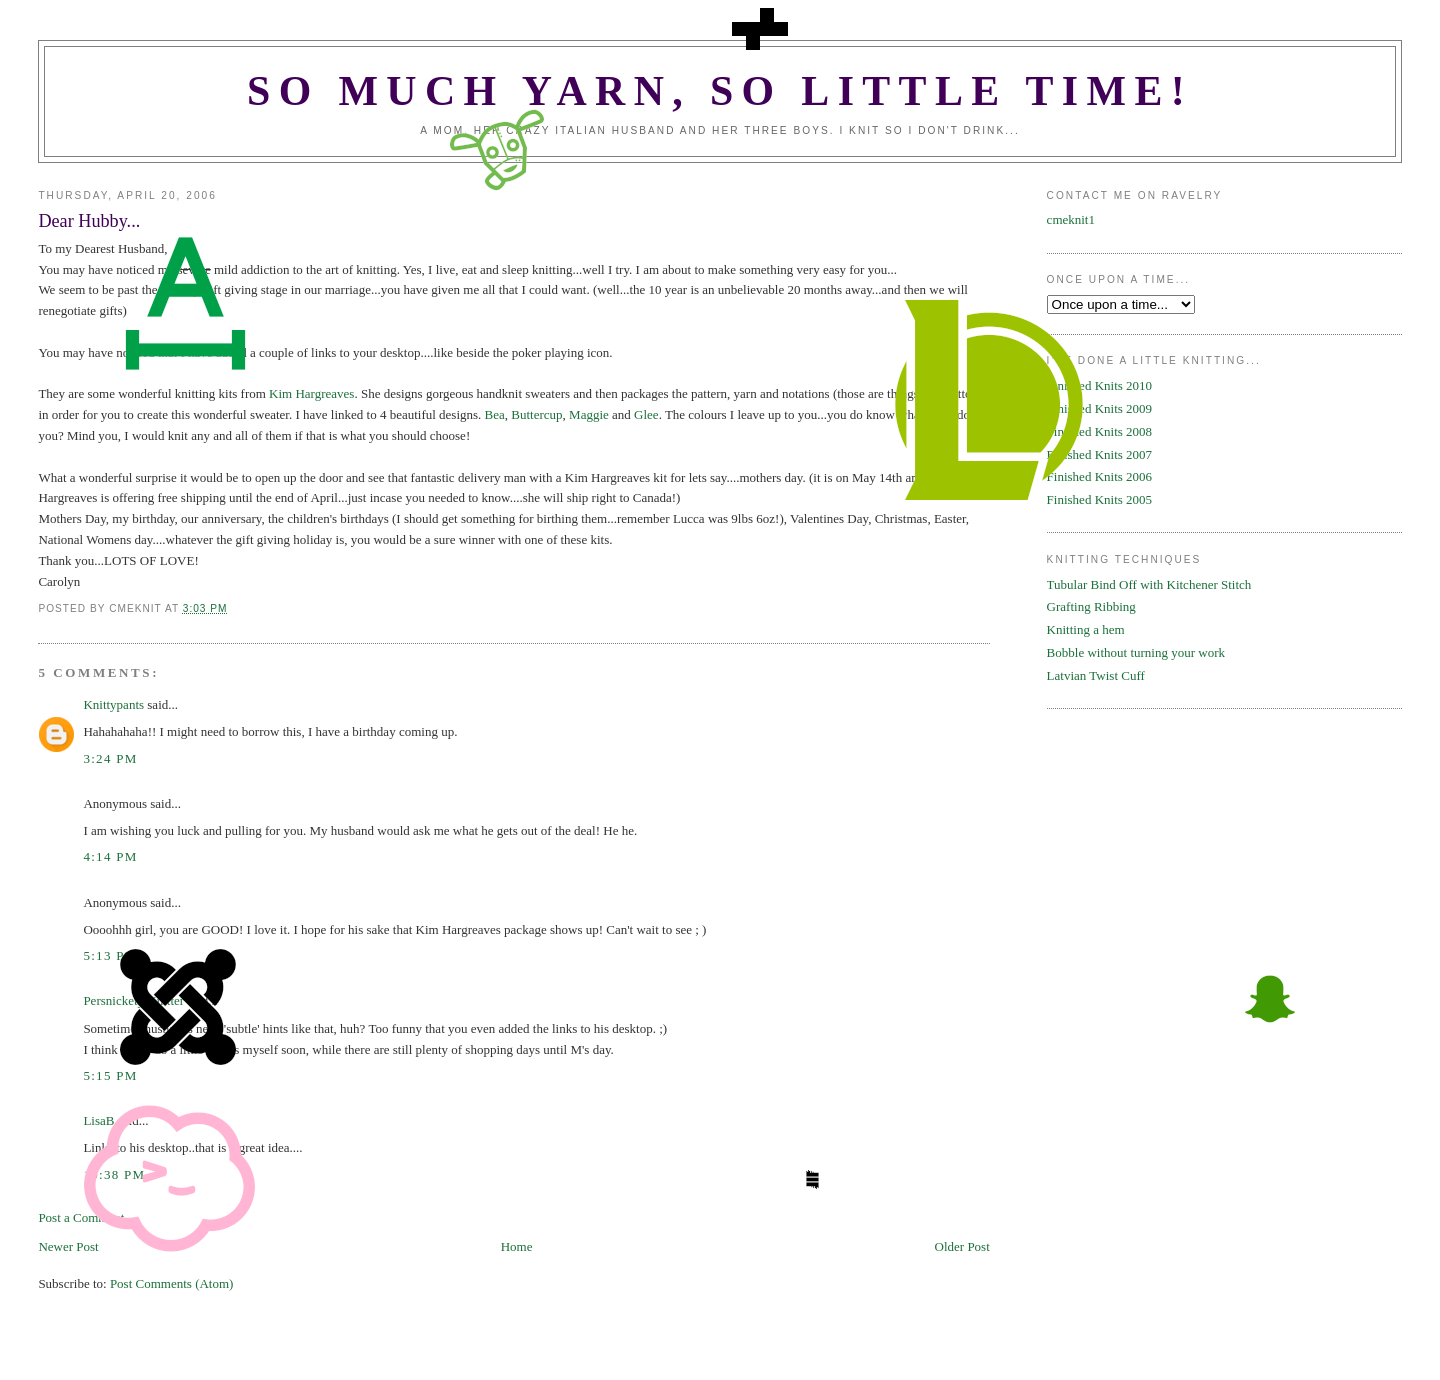 This screenshot has height=1380, width=1440. I want to click on RxDB database logo, so click(812, 1179).